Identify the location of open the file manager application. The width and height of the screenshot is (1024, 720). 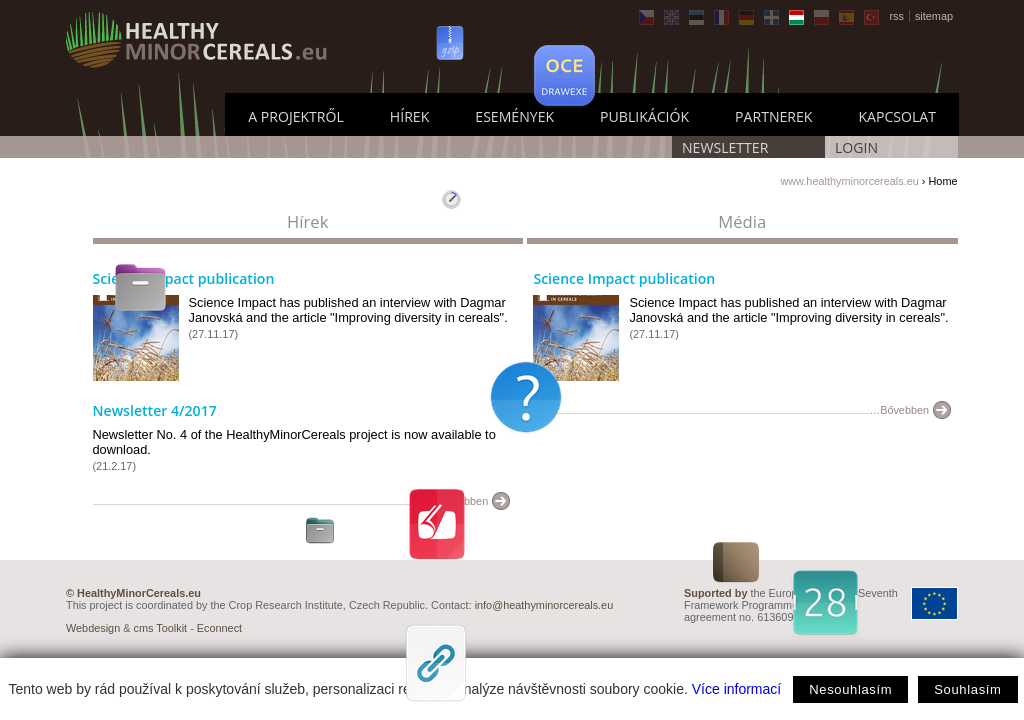
(320, 530).